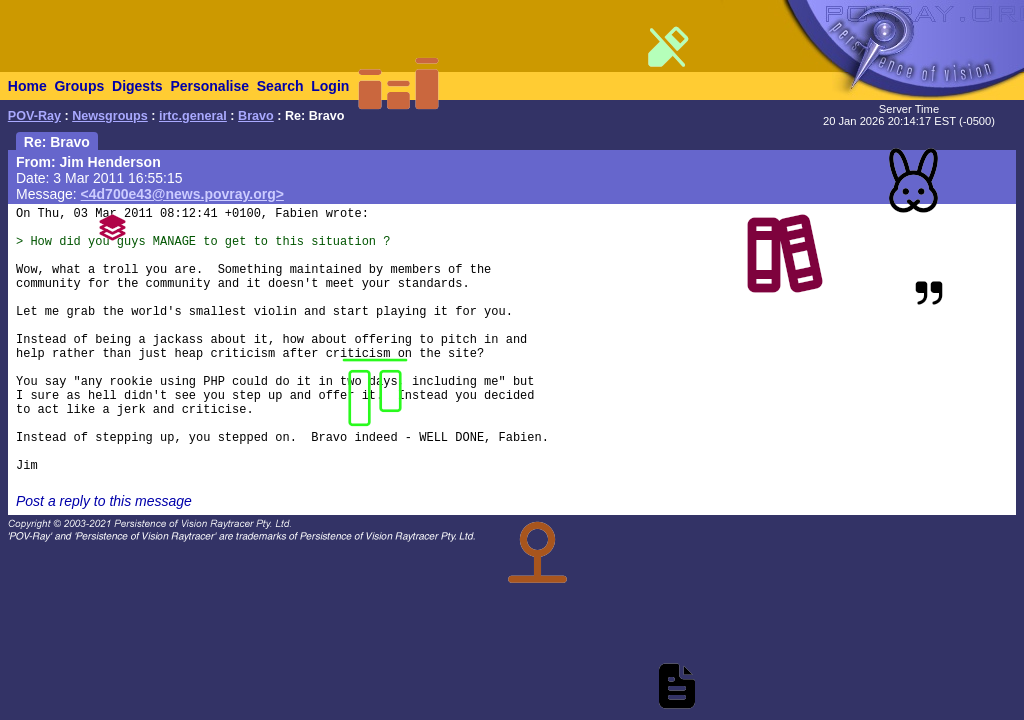 Image resolution: width=1024 pixels, height=720 pixels. Describe the element at coordinates (929, 293) in the screenshot. I see `insert a quotation or blockquote` at that location.